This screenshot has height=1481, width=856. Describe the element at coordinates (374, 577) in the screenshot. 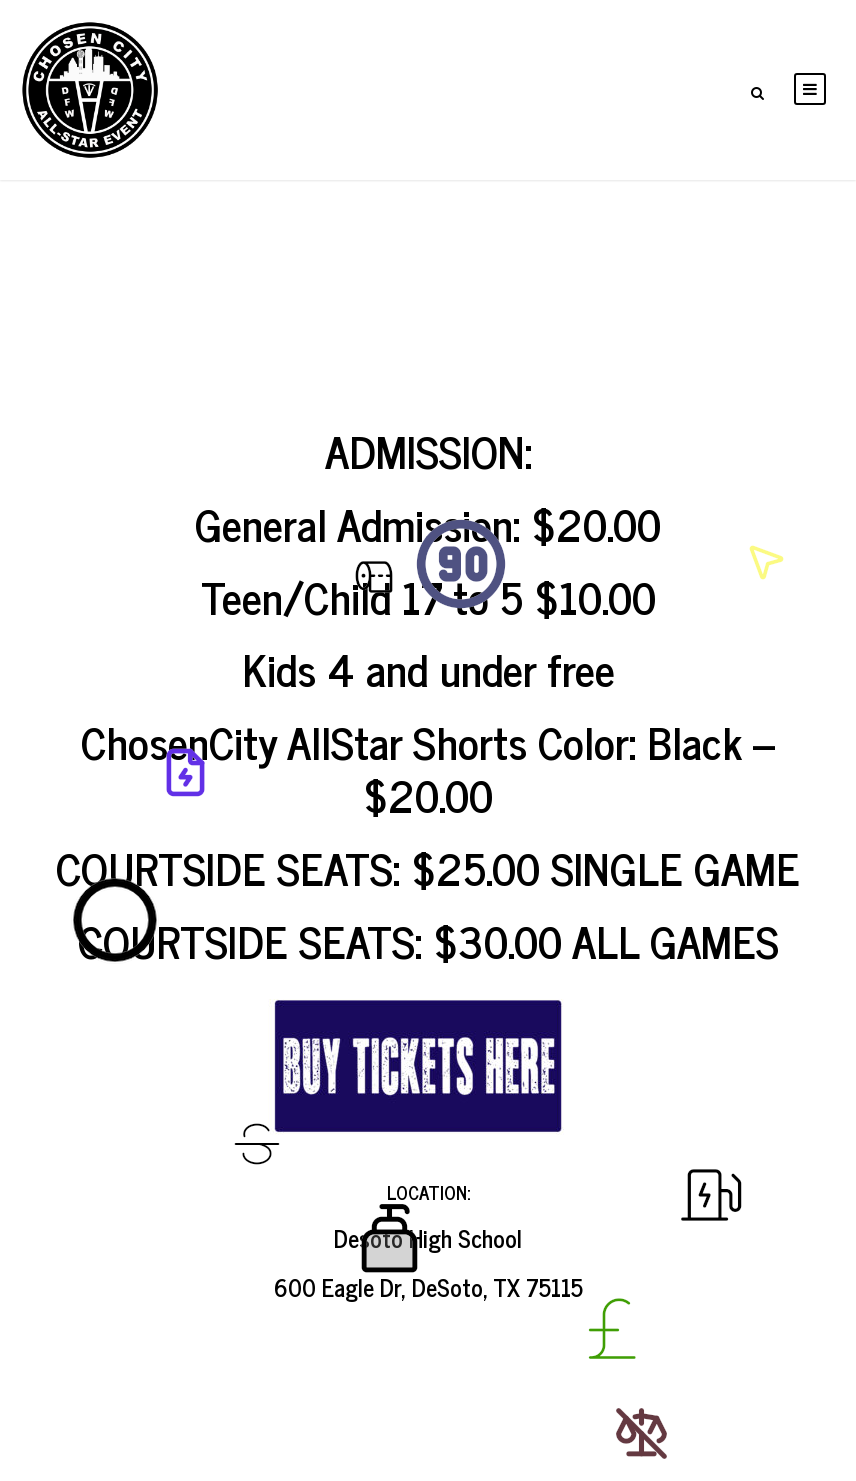

I see `indicates restroom or bathroom location` at that location.